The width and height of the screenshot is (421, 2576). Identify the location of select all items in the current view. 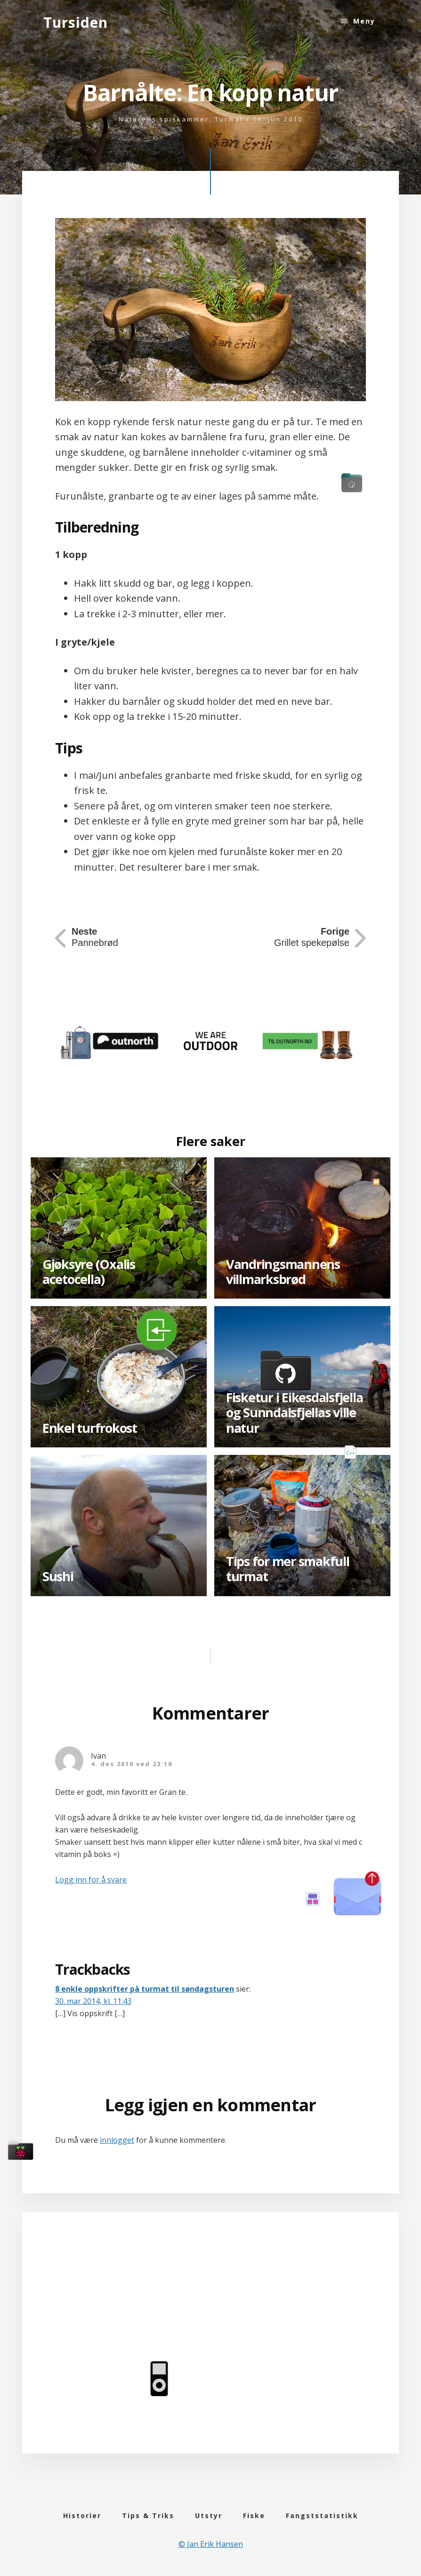
(313, 1899).